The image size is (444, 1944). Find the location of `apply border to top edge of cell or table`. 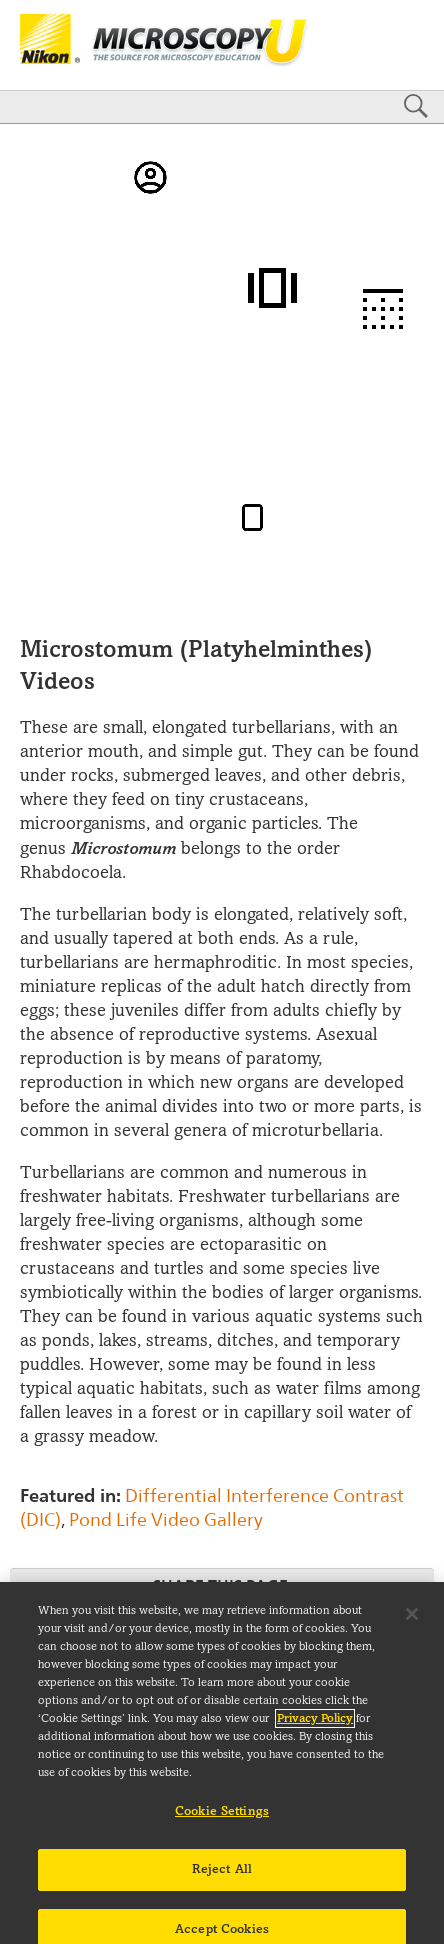

apply border to top edge of cell or table is located at coordinates (383, 309).